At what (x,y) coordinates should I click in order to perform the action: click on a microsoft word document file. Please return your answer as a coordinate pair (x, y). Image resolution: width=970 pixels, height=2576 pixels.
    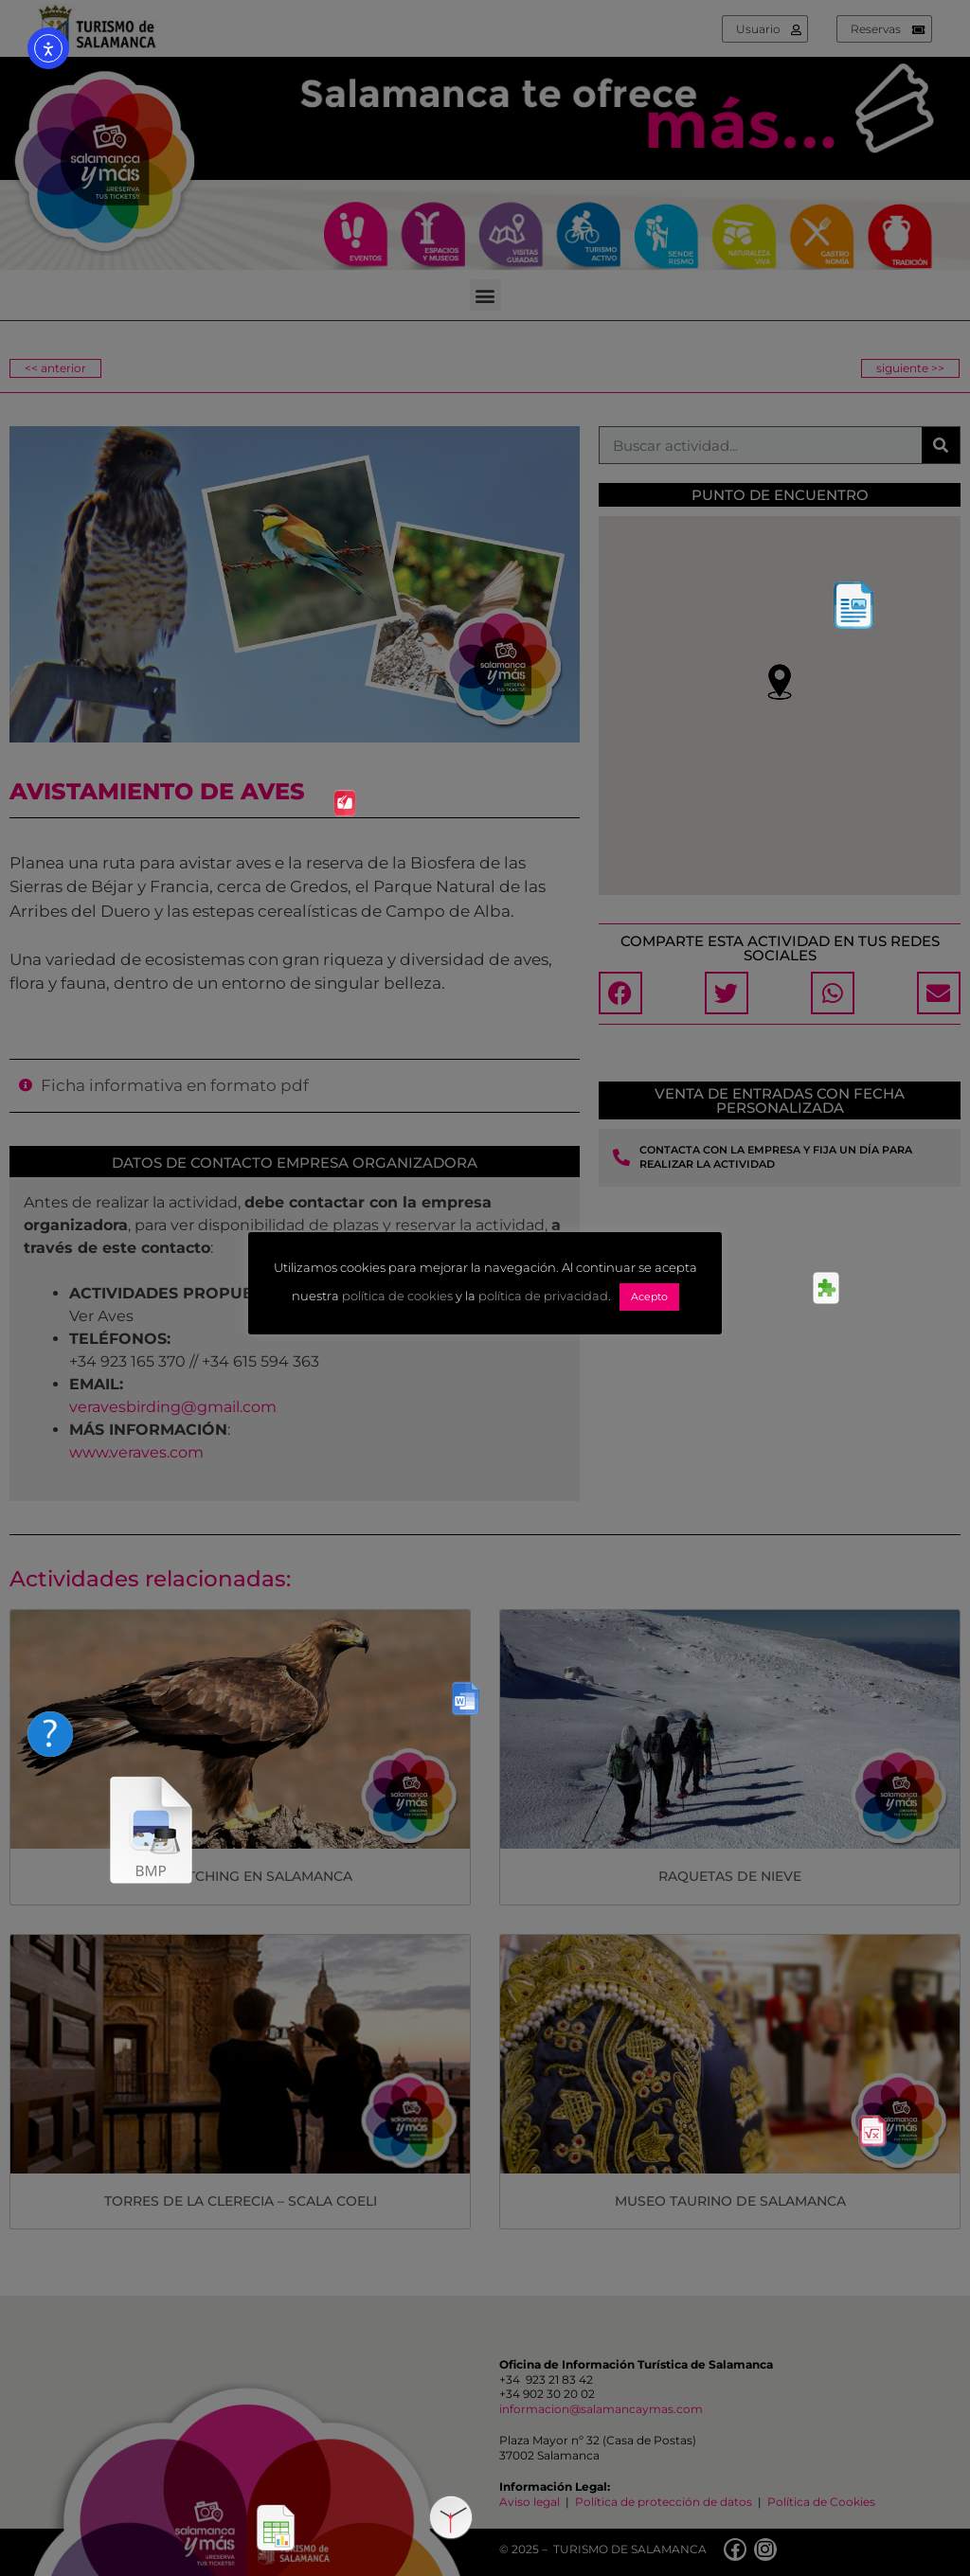
    Looking at the image, I should click on (465, 1698).